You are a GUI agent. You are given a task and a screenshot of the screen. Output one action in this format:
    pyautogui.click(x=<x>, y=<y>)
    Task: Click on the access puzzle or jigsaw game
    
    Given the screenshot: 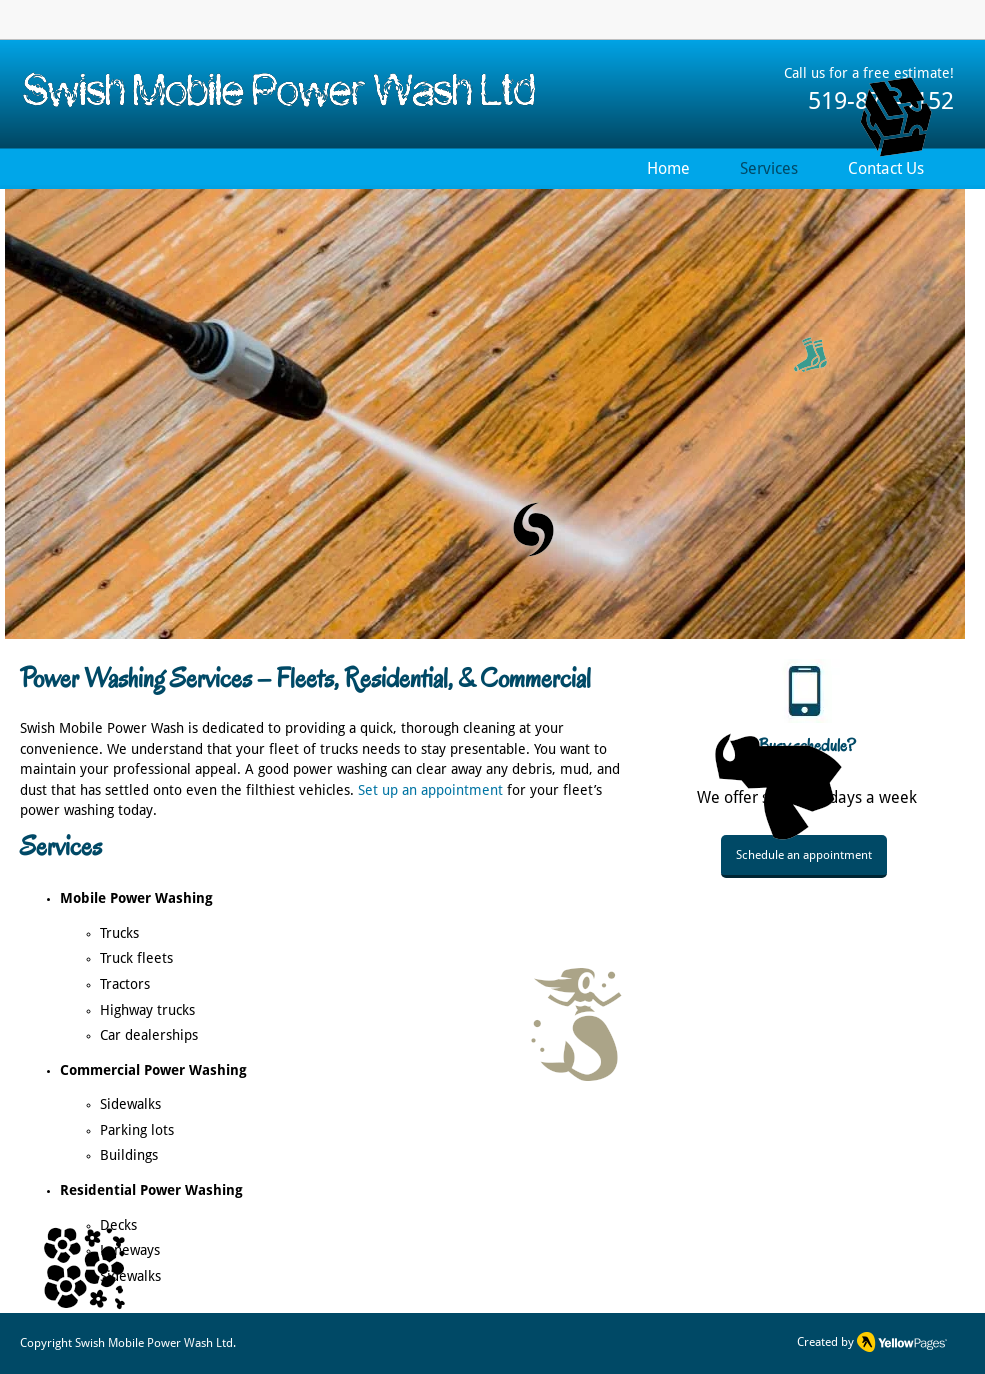 What is the action you would take?
    pyautogui.click(x=896, y=117)
    